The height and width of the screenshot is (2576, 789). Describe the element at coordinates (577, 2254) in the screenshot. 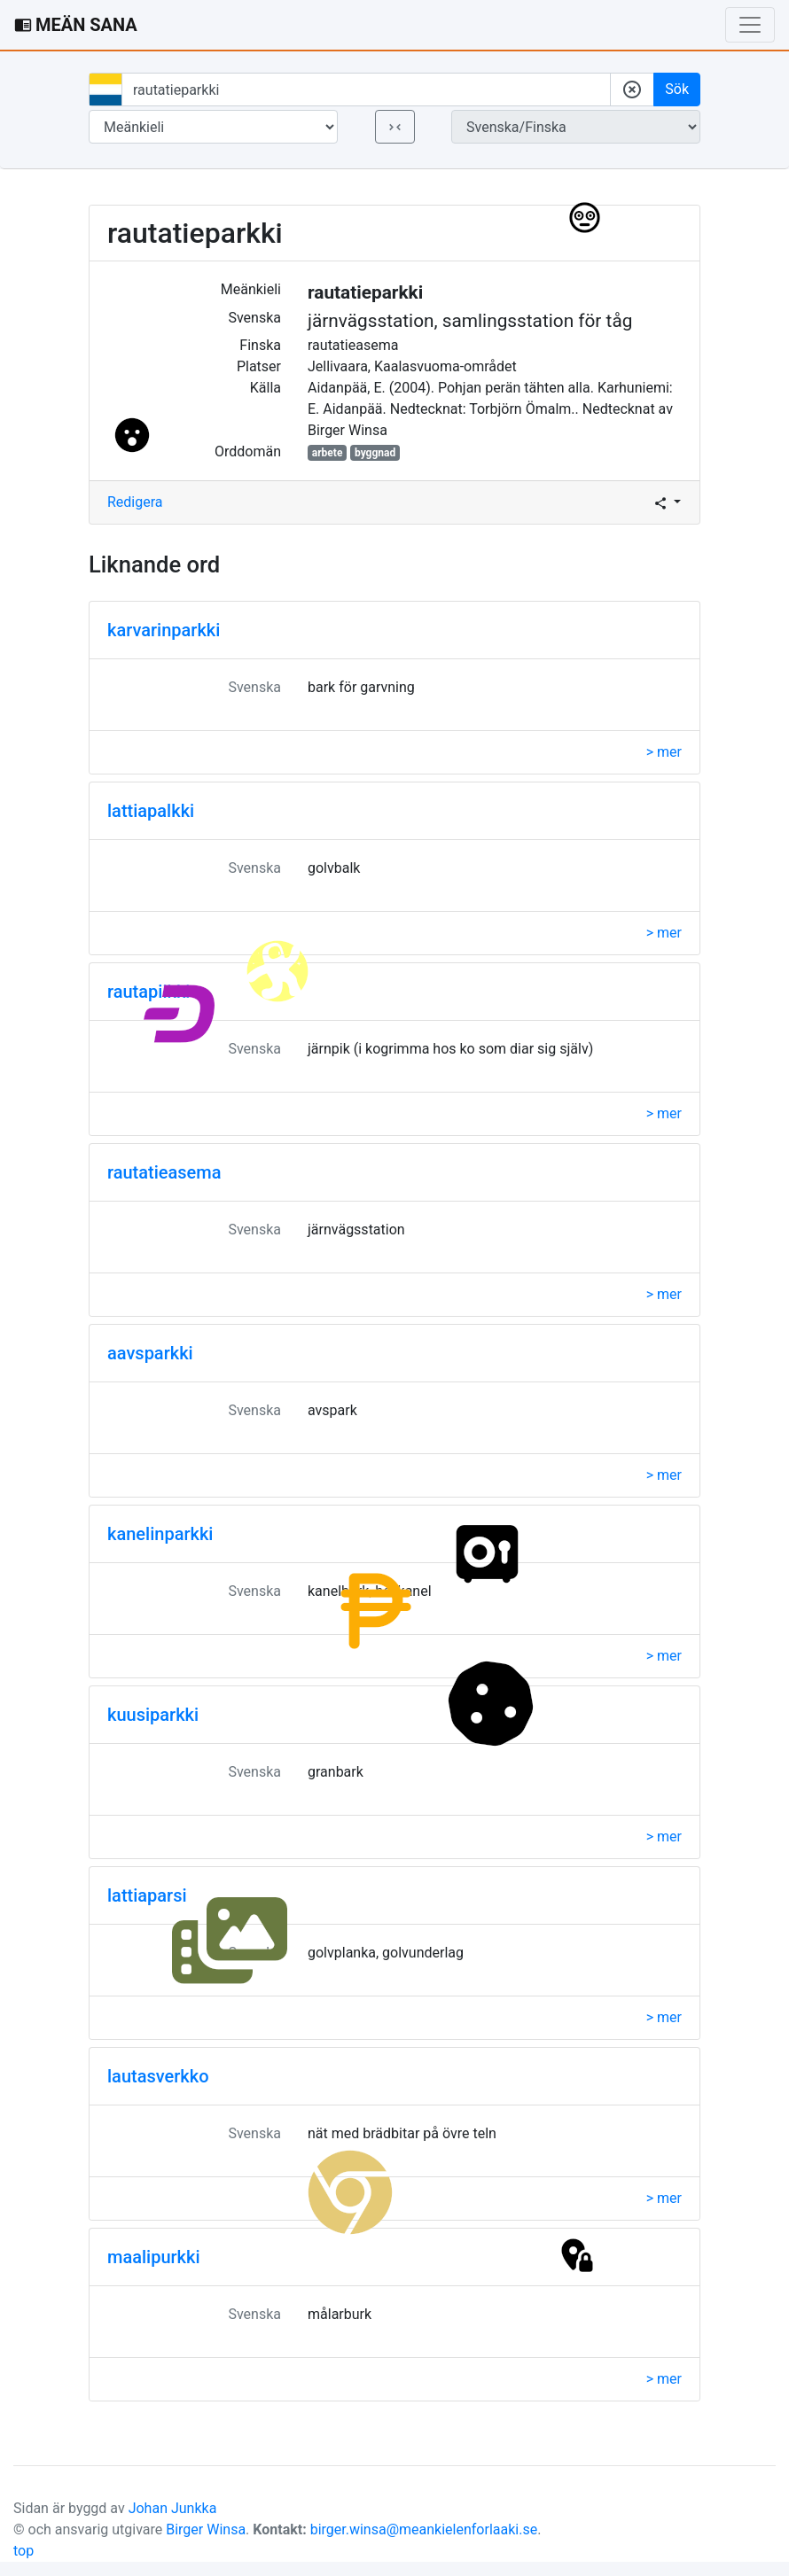

I see `indicates a private or secured location` at that location.